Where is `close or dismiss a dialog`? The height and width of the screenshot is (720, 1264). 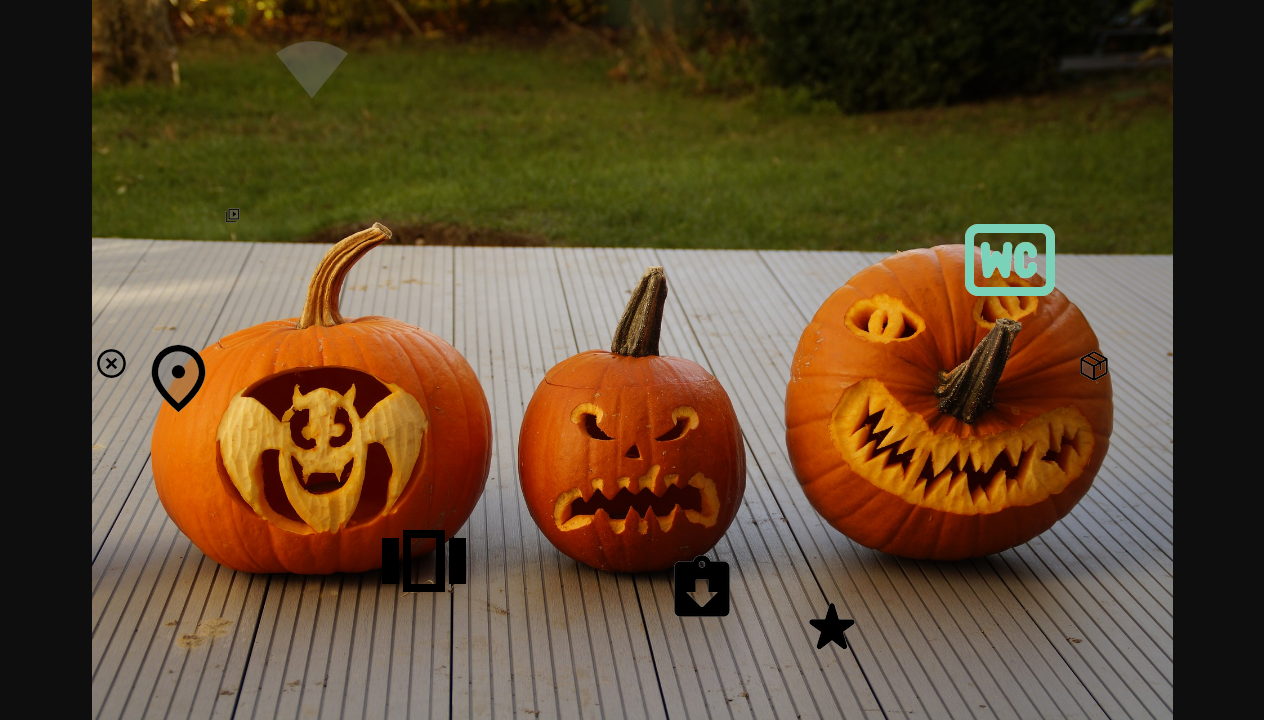 close or dismiss a dialog is located at coordinates (111, 363).